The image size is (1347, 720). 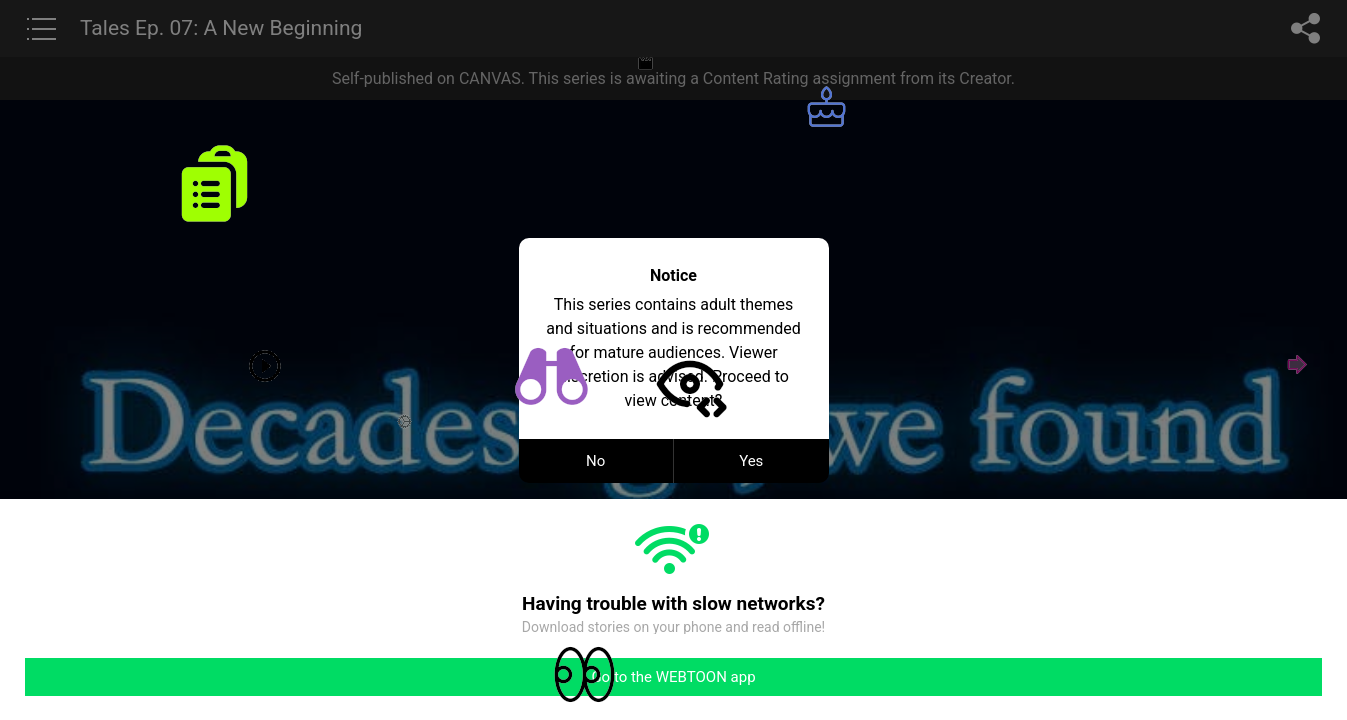 I want to click on view who has seen your content, so click(x=584, y=674).